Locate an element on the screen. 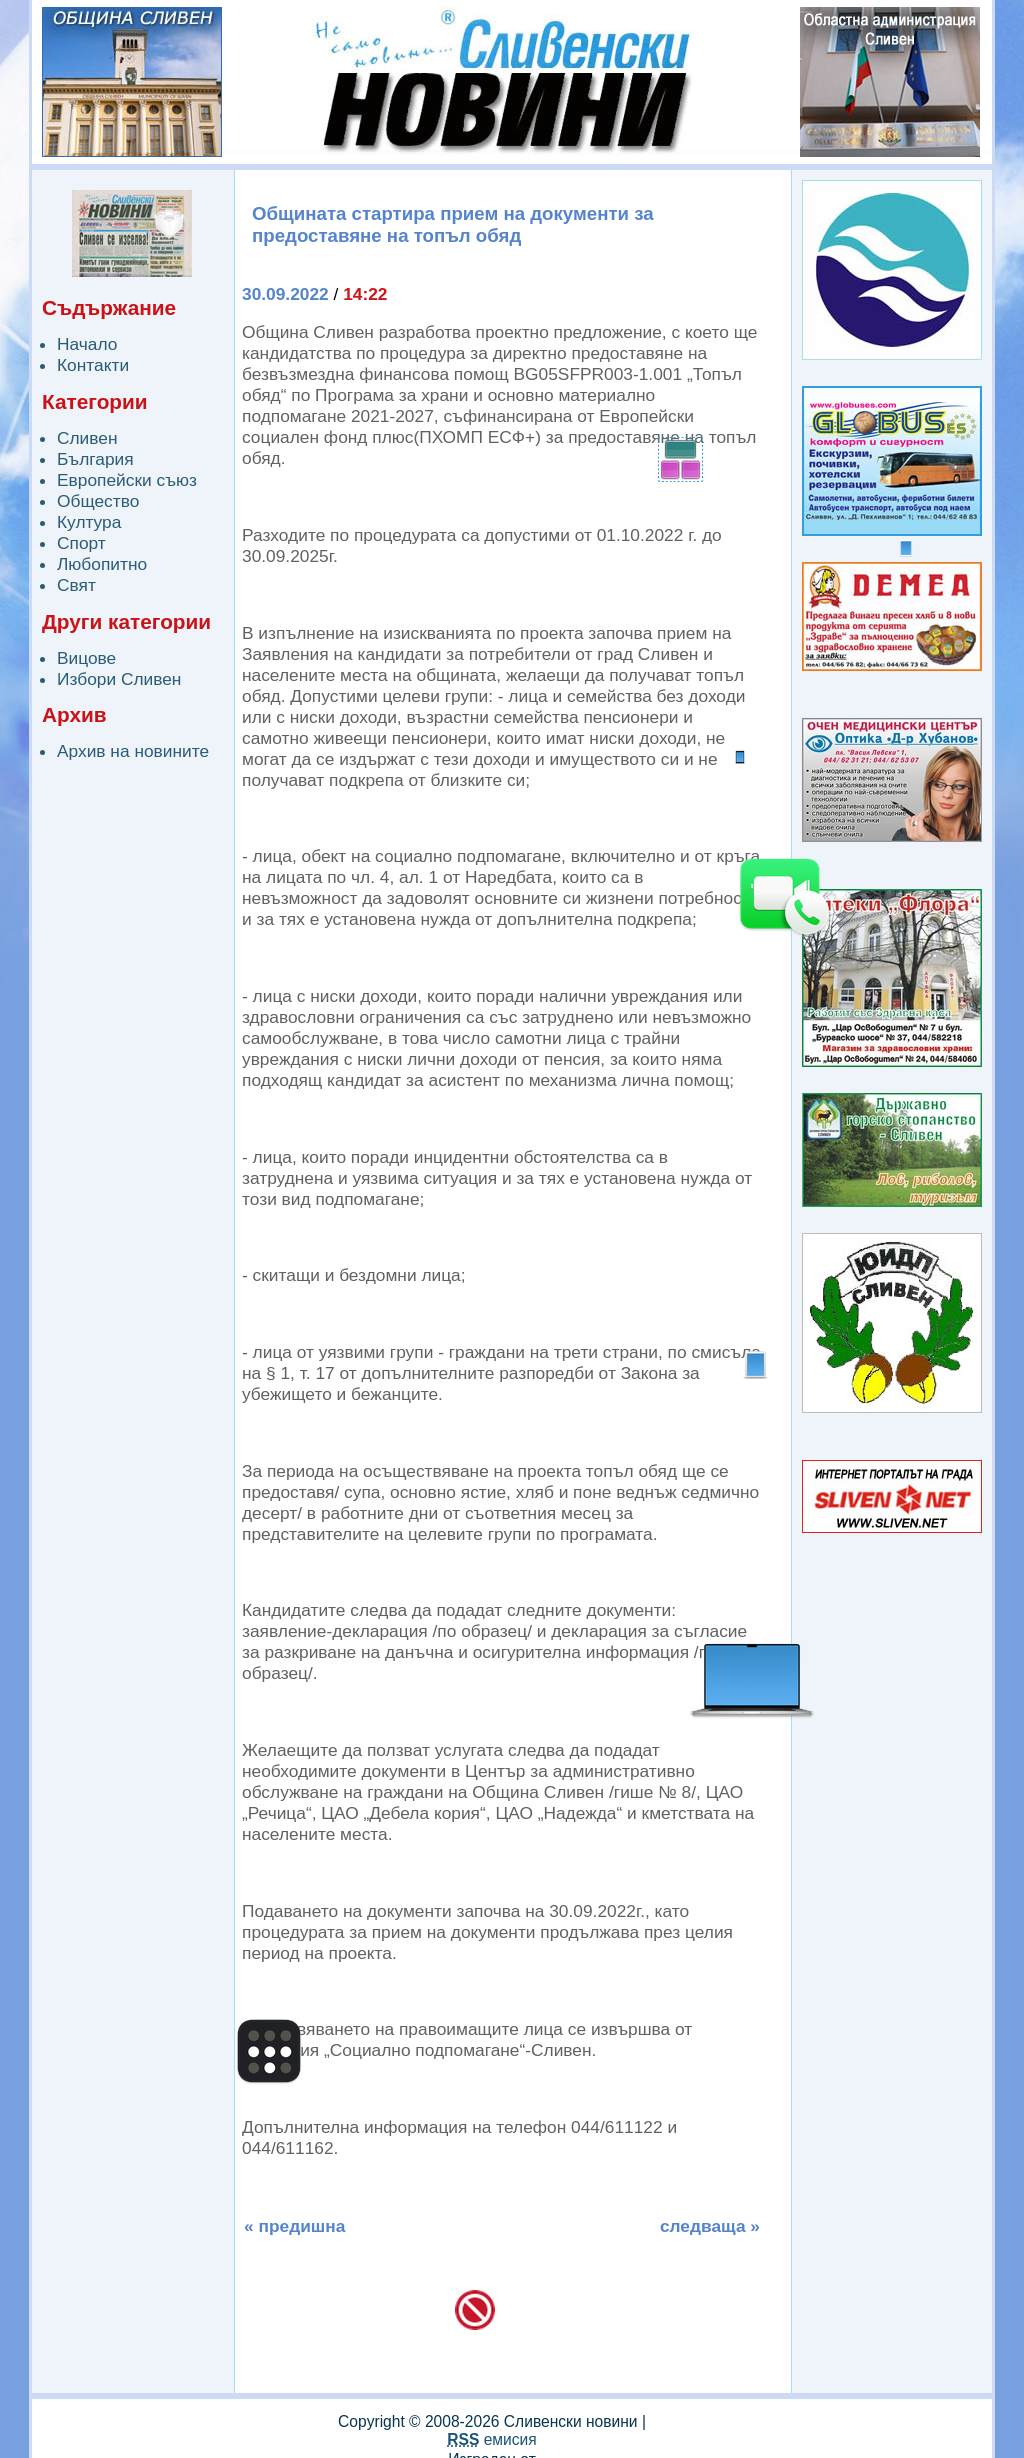  clear or delete text from an input field is located at coordinates (475, 2310).